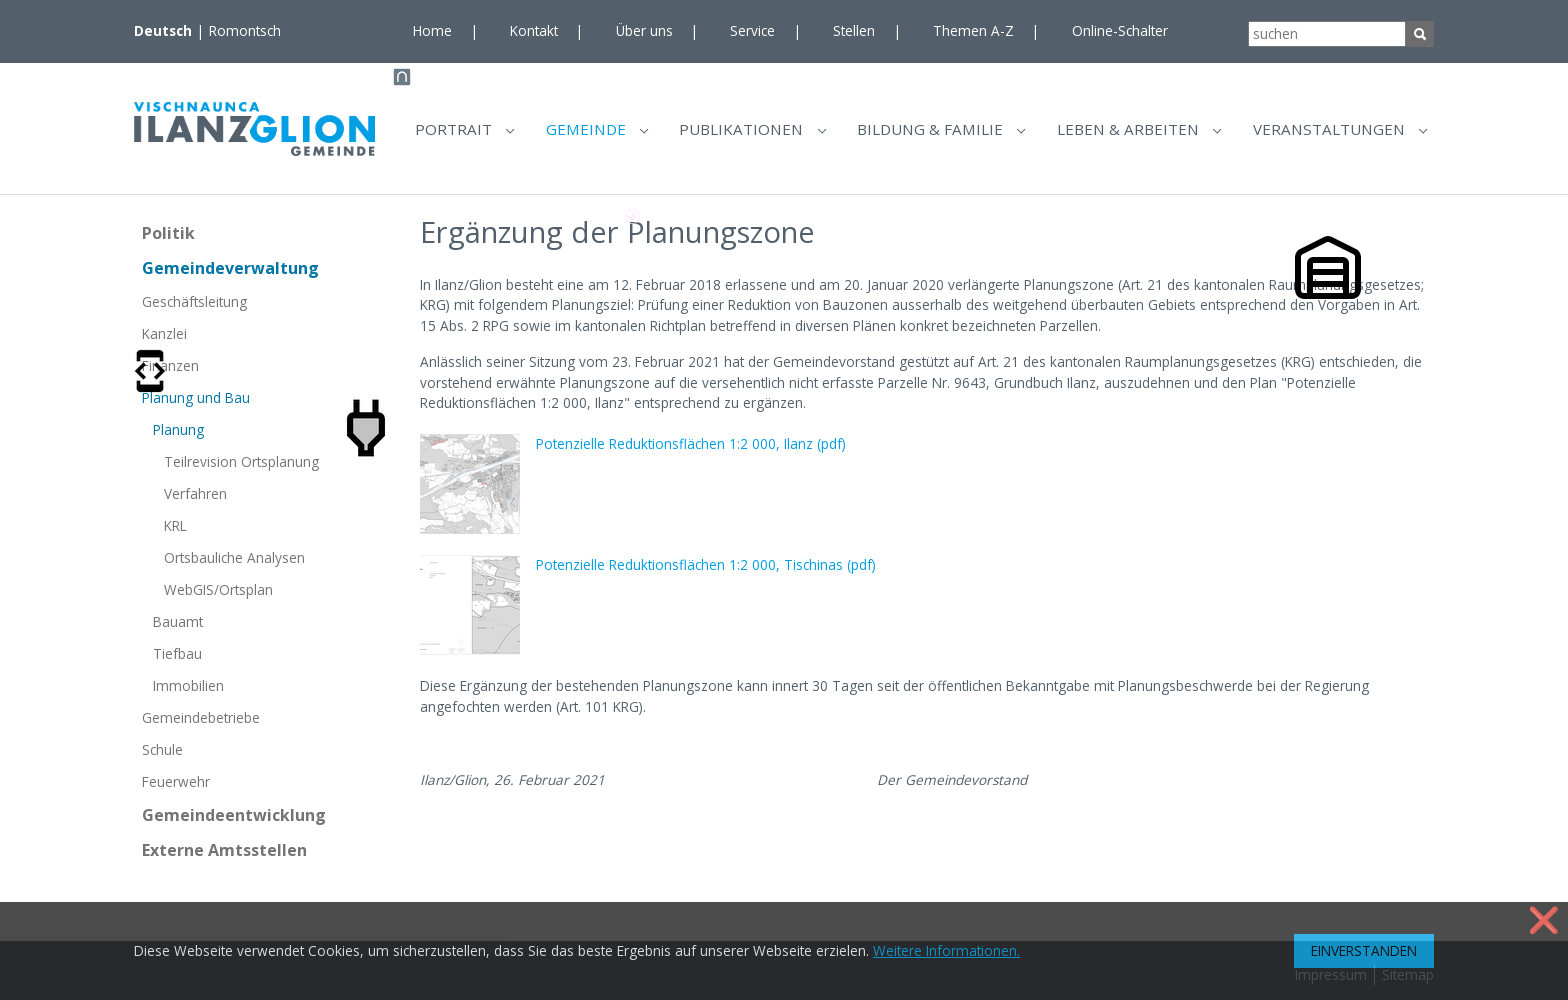 This screenshot has width=1568, height=1000. What do you see at coordinates (1328, 269) in the screenshot?
I see `access warehouse or storage inventory` at bounding box center [1328, 269].